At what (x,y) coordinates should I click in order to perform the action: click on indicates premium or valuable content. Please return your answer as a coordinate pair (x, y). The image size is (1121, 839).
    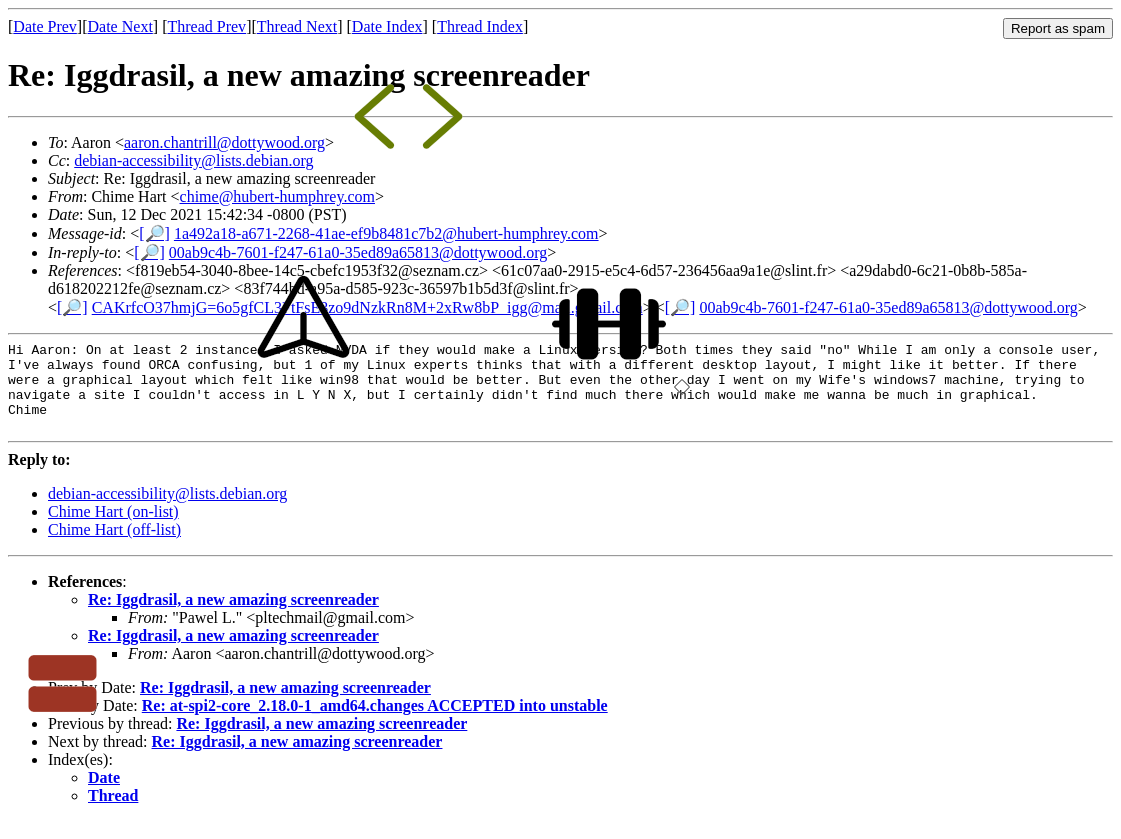
    Looking at the image, I should click on (682, 387).